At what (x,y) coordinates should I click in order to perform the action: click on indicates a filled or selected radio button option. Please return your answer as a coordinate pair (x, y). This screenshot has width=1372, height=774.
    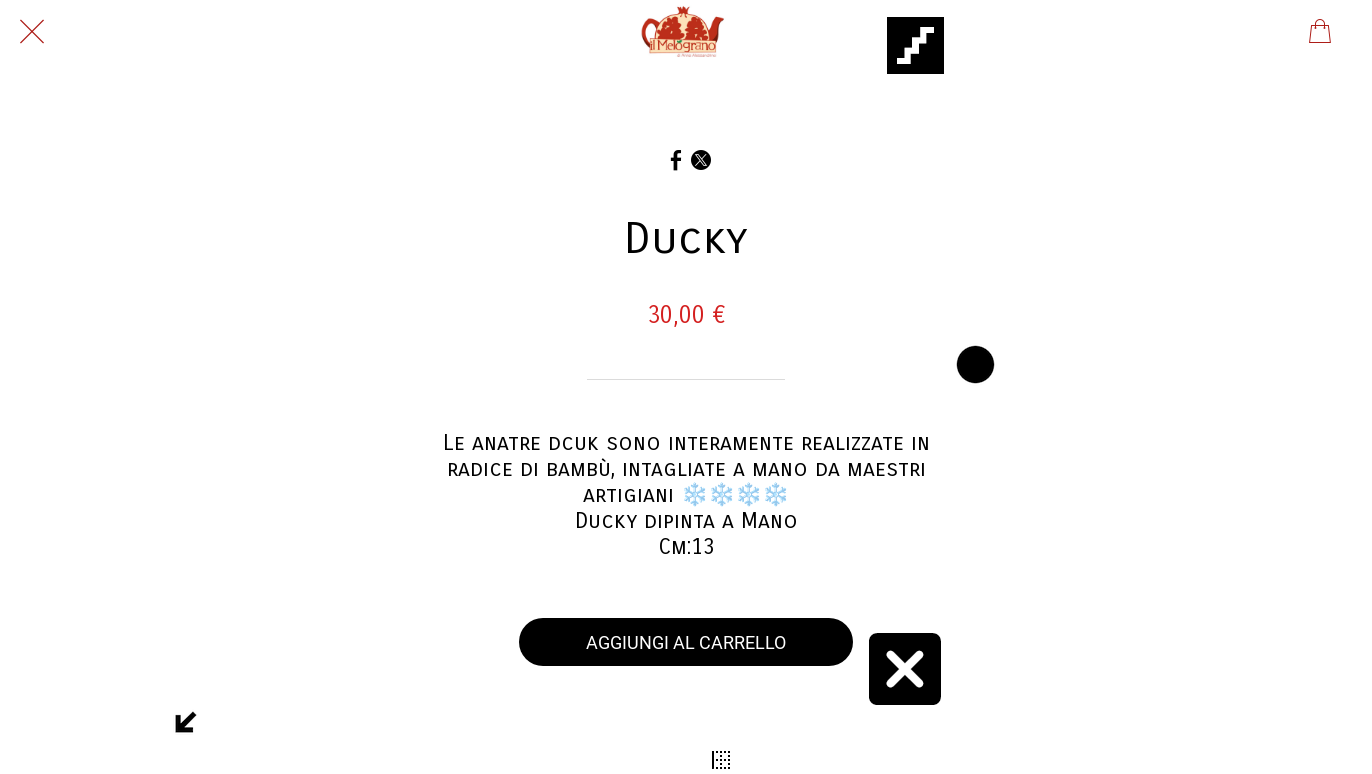
    Looking at the image, I should click on (975, 364).